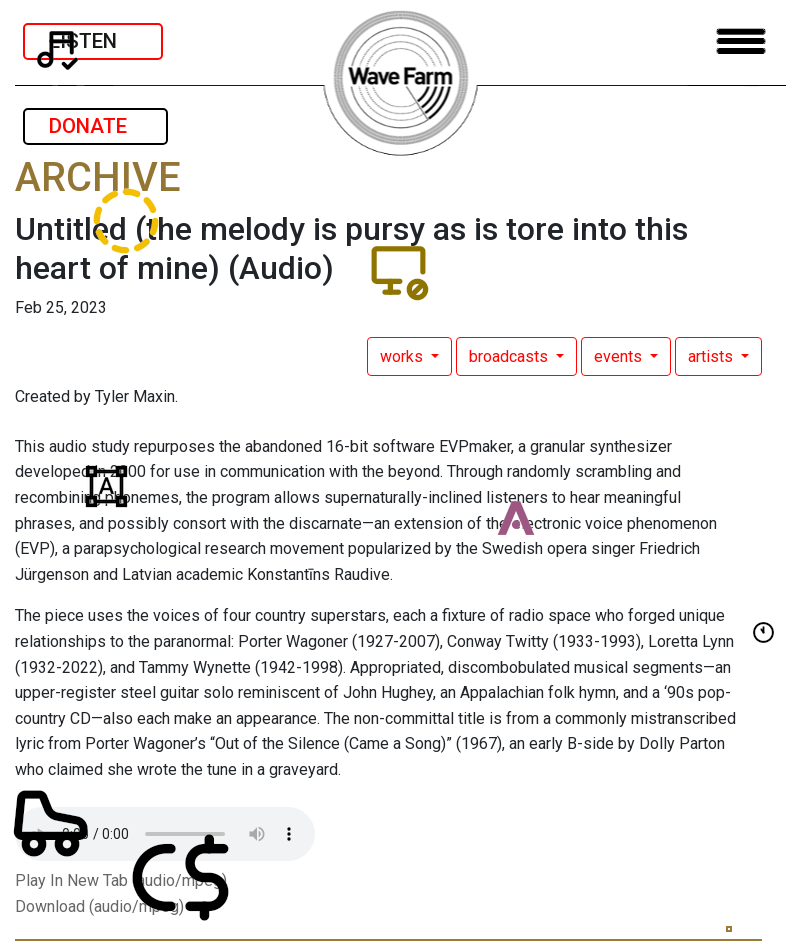 This screenshot has width=801, height=947. I want to click on format or edit text box properties, so click(106, 486).